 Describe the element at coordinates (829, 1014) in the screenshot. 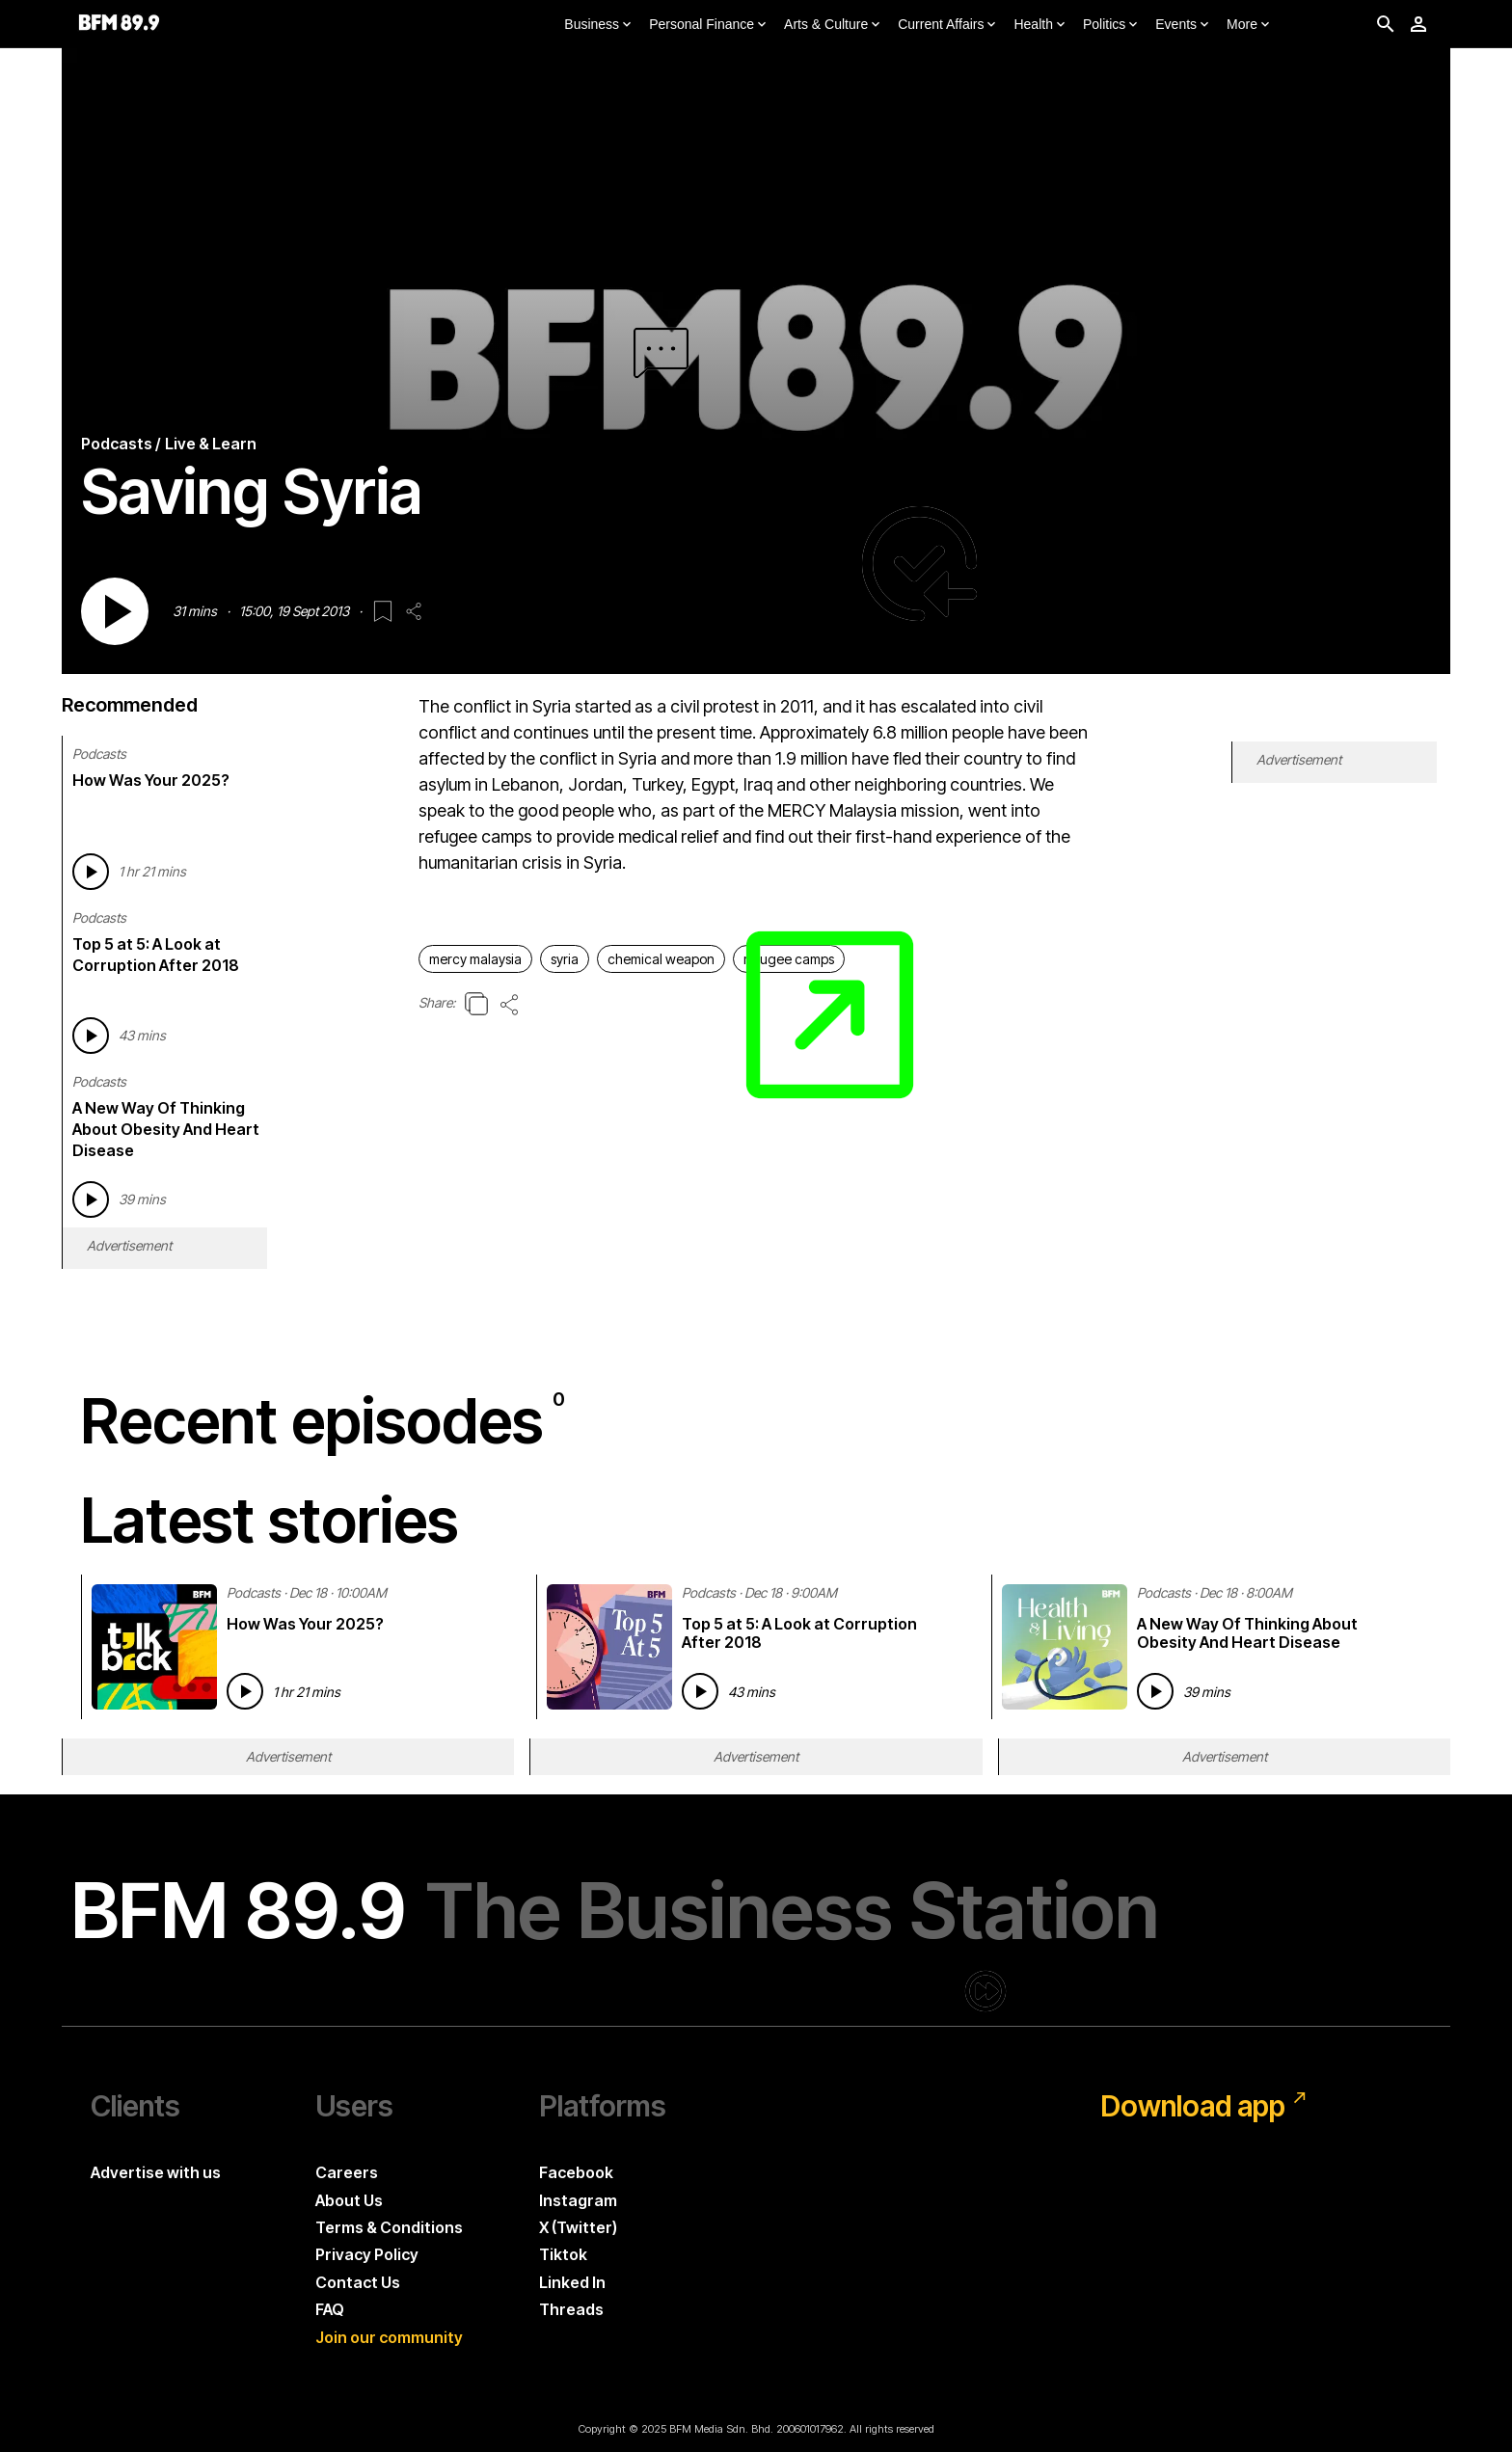

I see `open link in new window` at that location.